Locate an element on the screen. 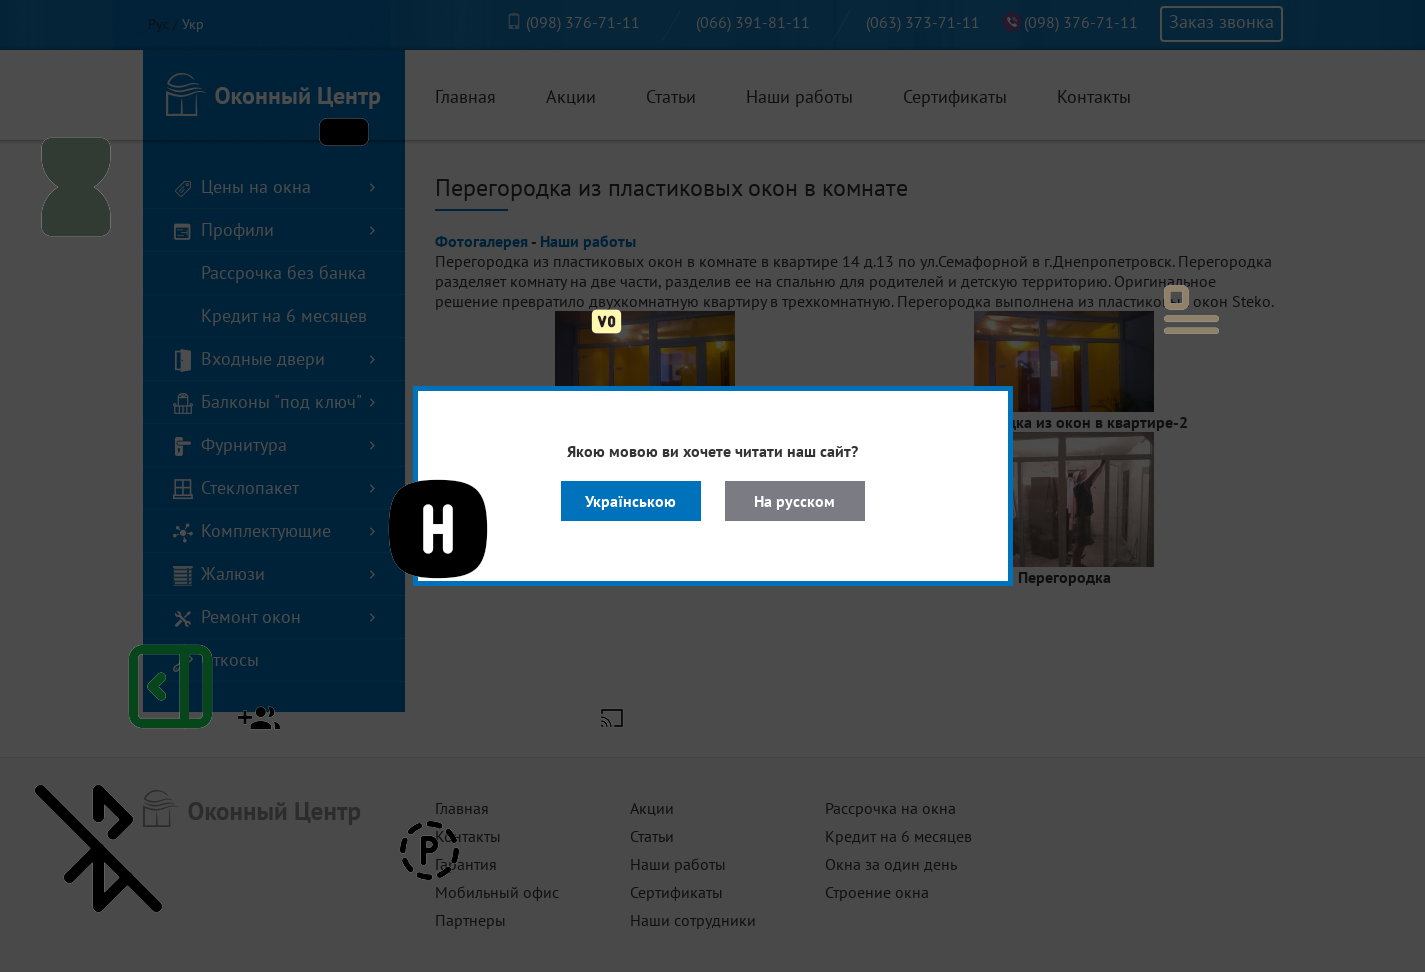 The height and width of the screenshot is (972, 1425). crop image to 16:9 aspect ratio is located at coordinates (344, 132).